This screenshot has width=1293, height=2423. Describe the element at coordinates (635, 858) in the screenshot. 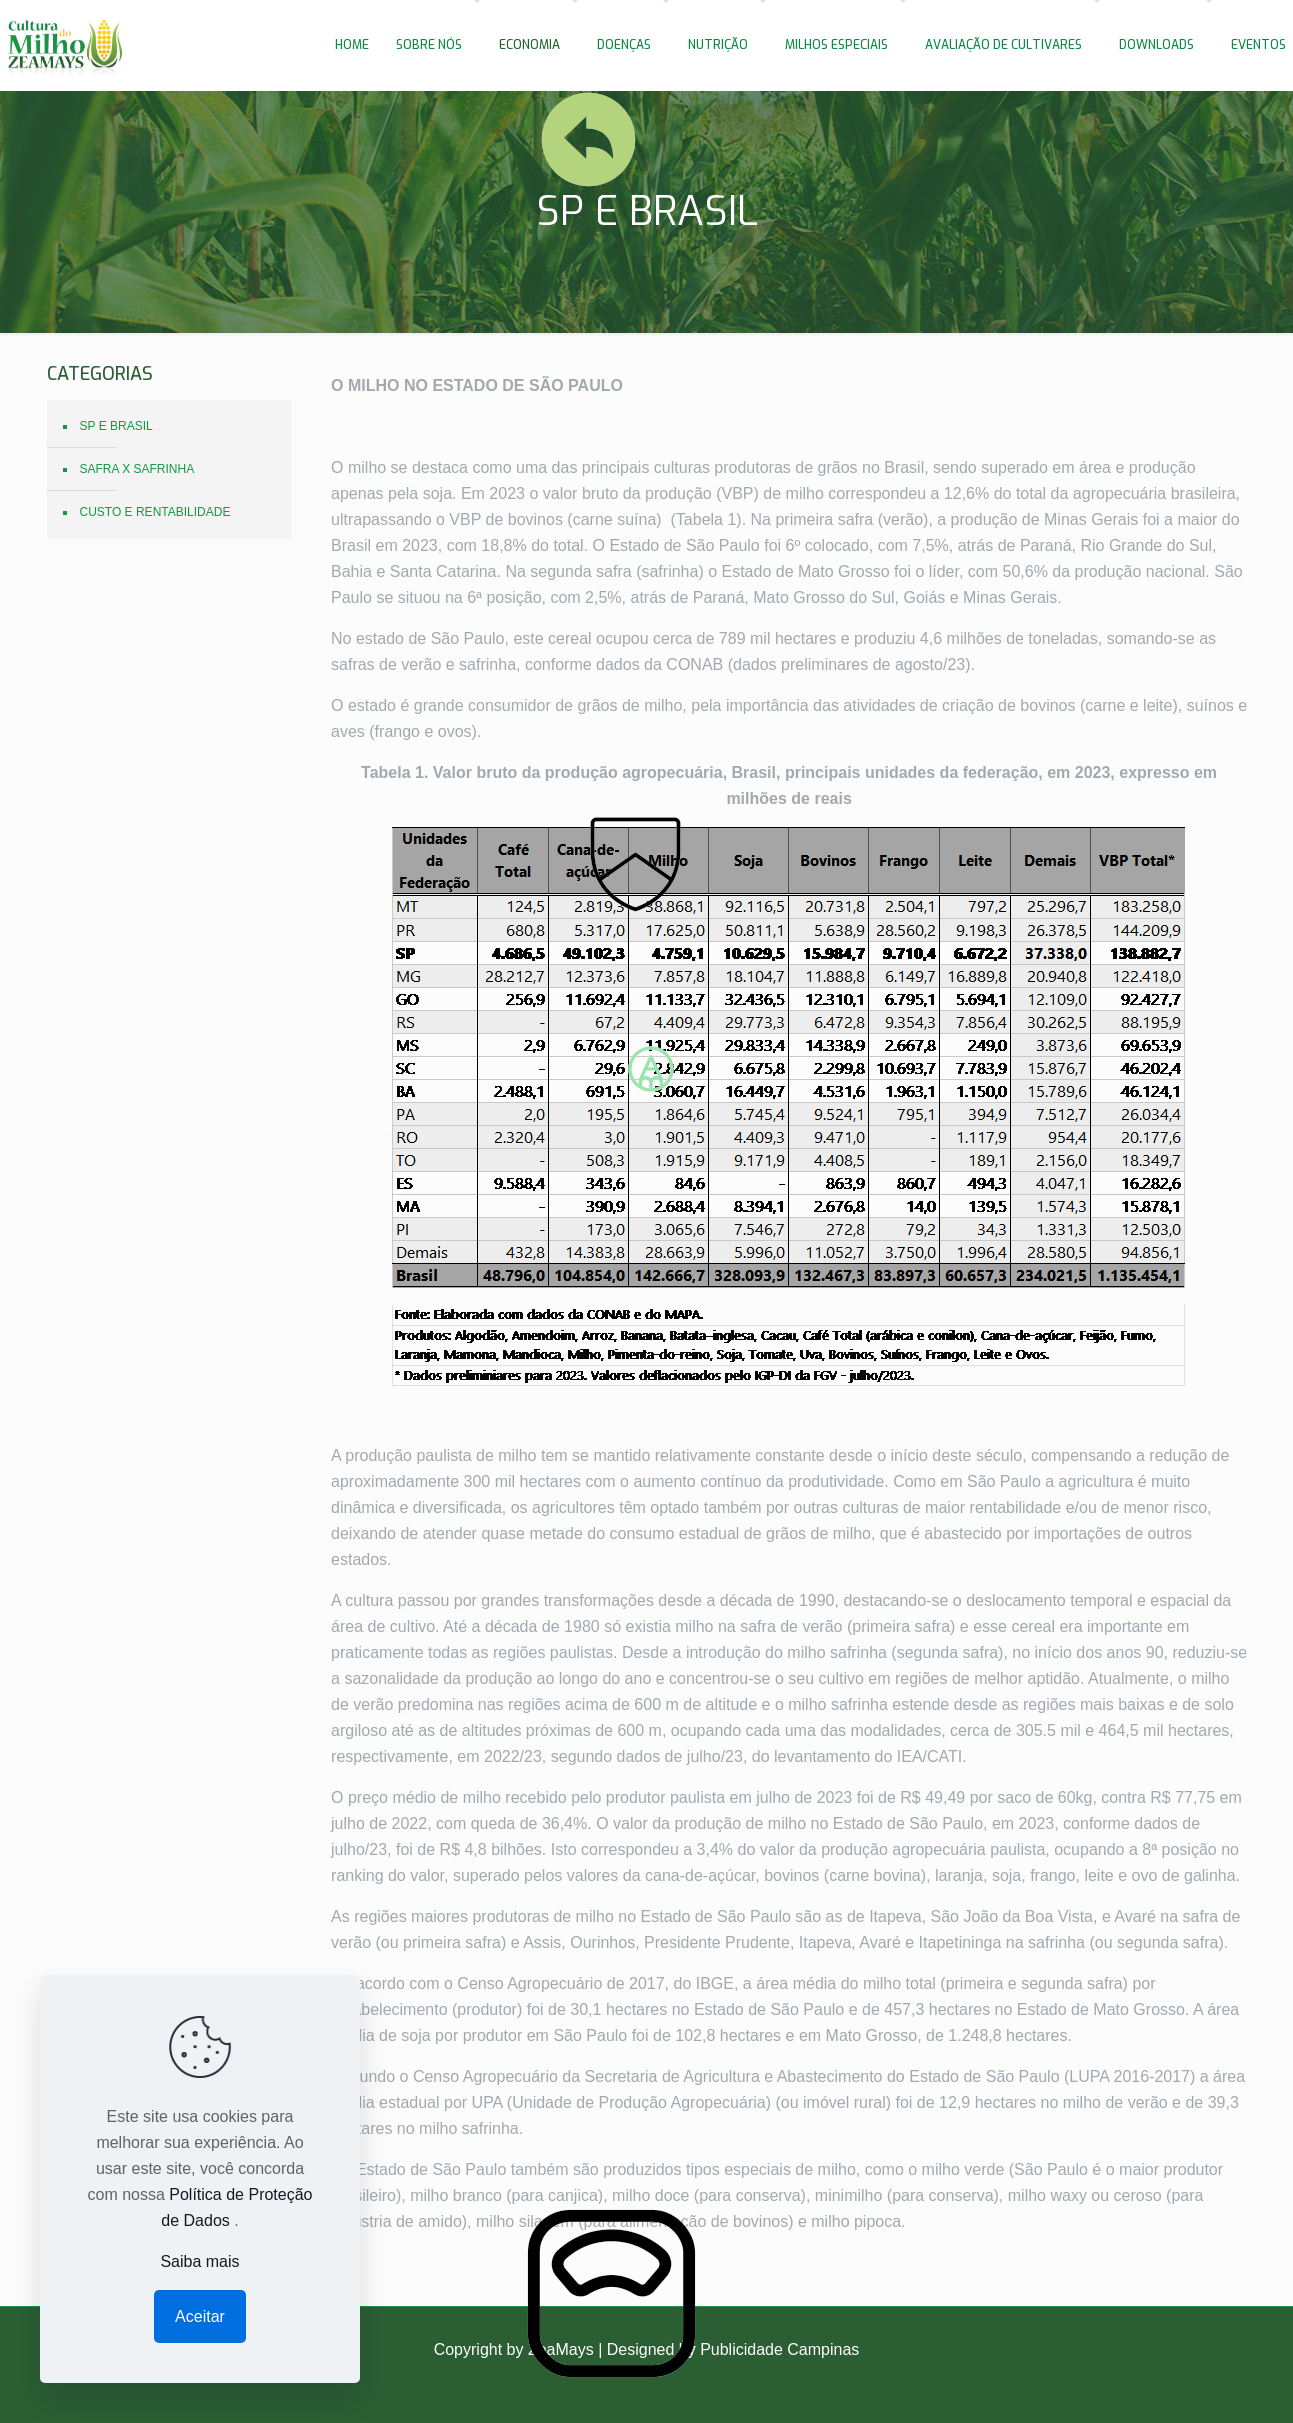

I see `access security or protection settings` at that location.